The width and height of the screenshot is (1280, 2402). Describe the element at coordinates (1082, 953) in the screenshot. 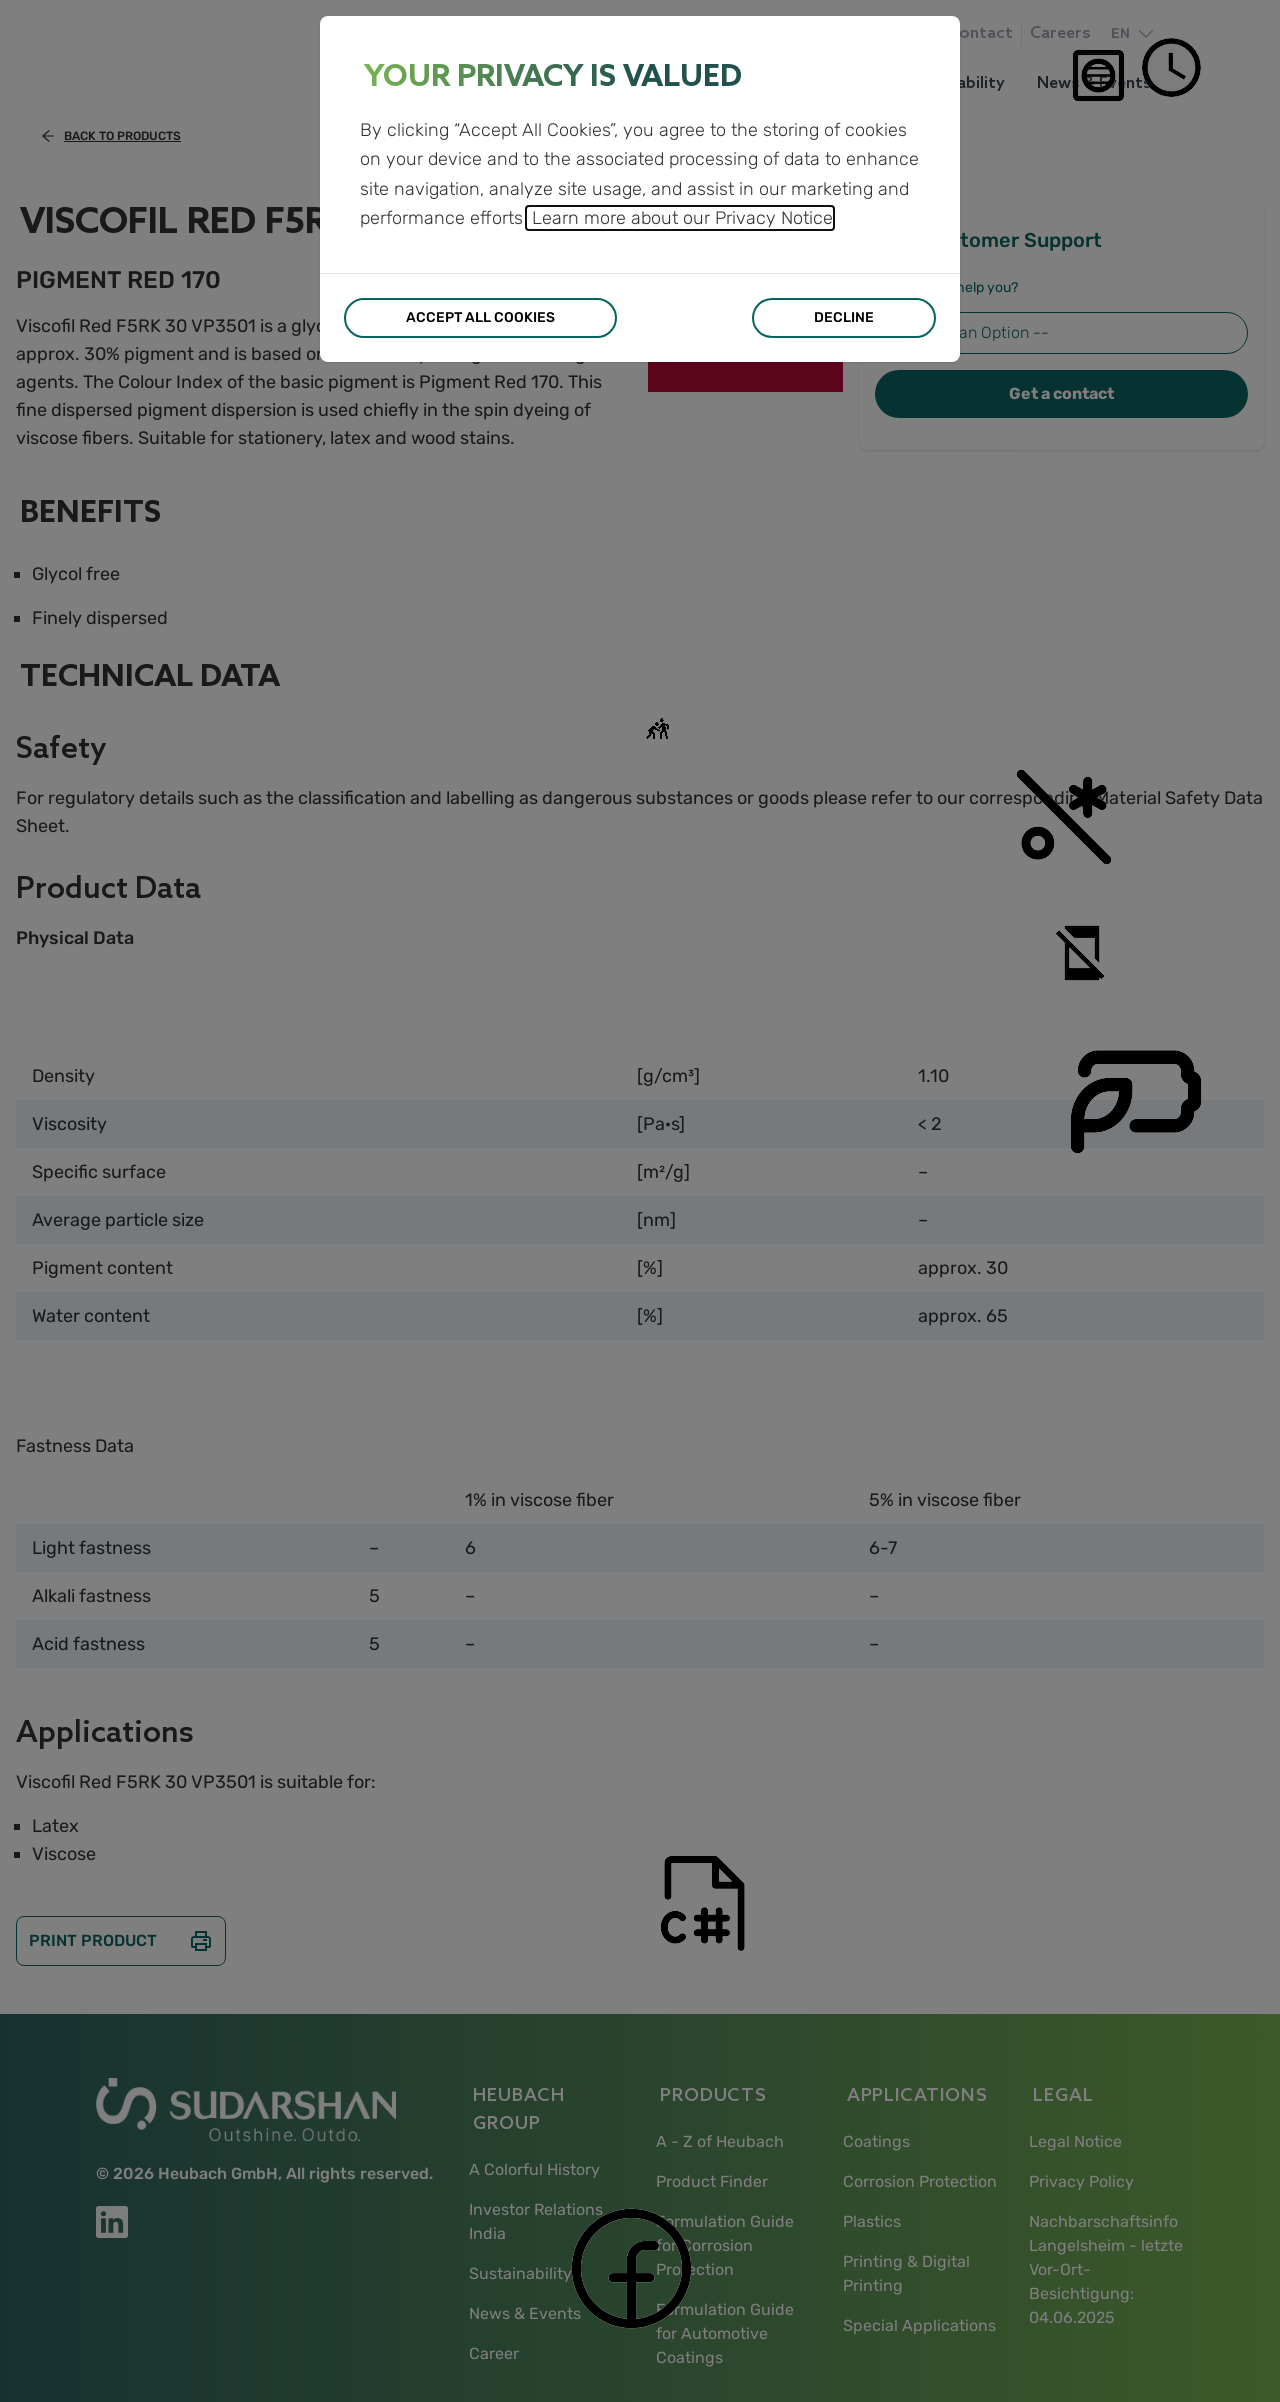

I see `no cell phone signal available` at that location.